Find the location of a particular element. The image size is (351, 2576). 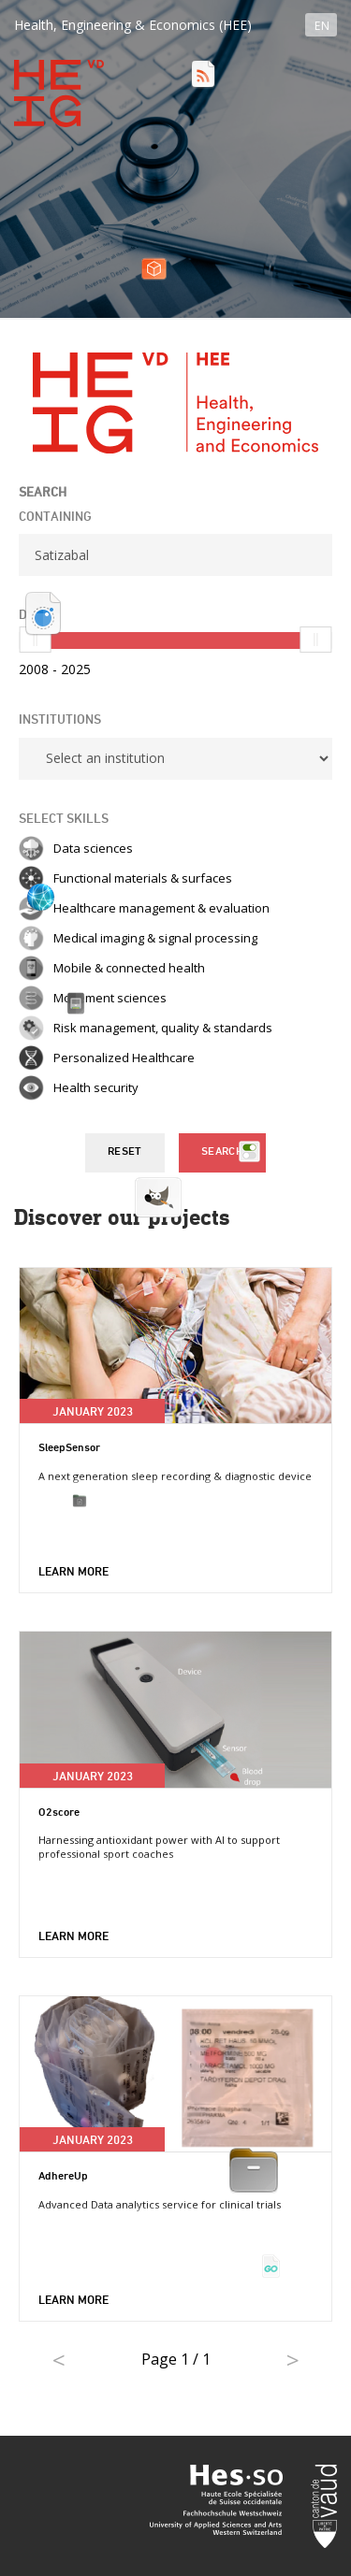

an ascii stl 3d model file is located at coordinates (154, 267).